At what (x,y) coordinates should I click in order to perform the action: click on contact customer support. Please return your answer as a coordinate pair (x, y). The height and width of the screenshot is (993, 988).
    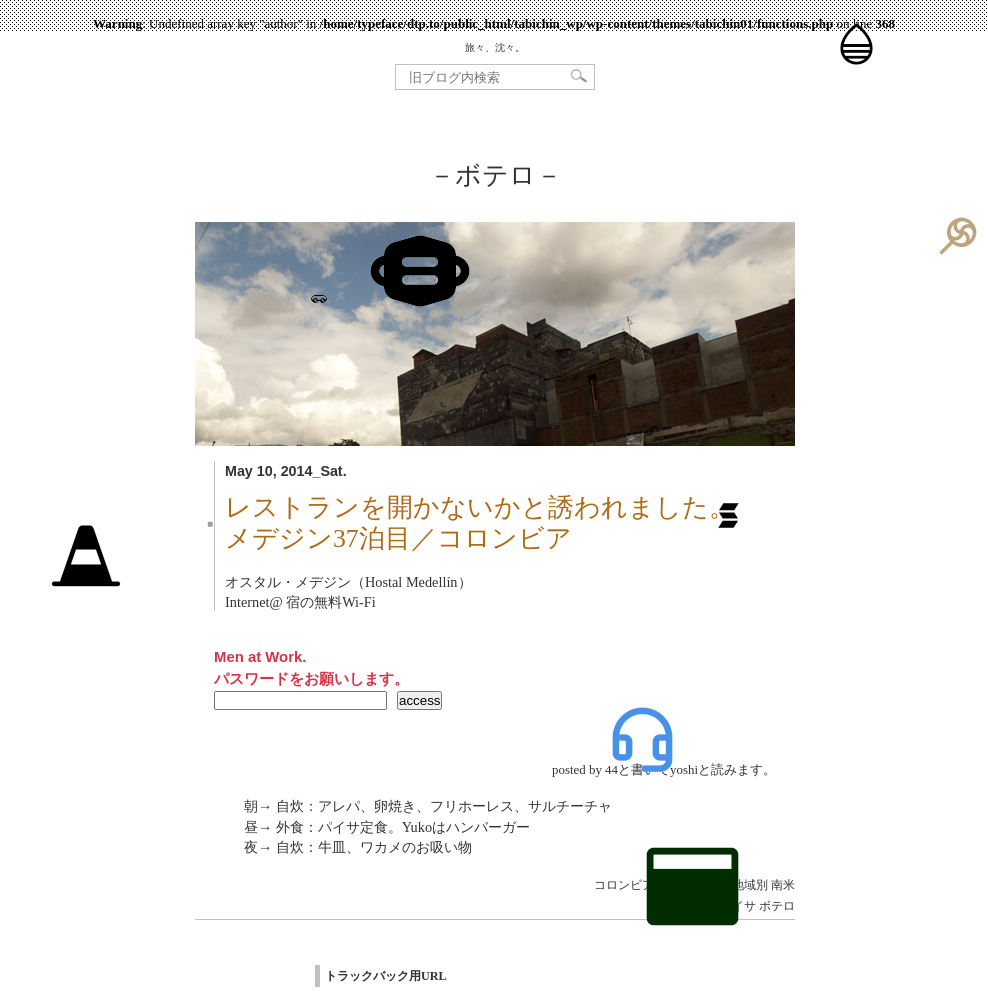
    Looking at the image, I should click on (642, 737).